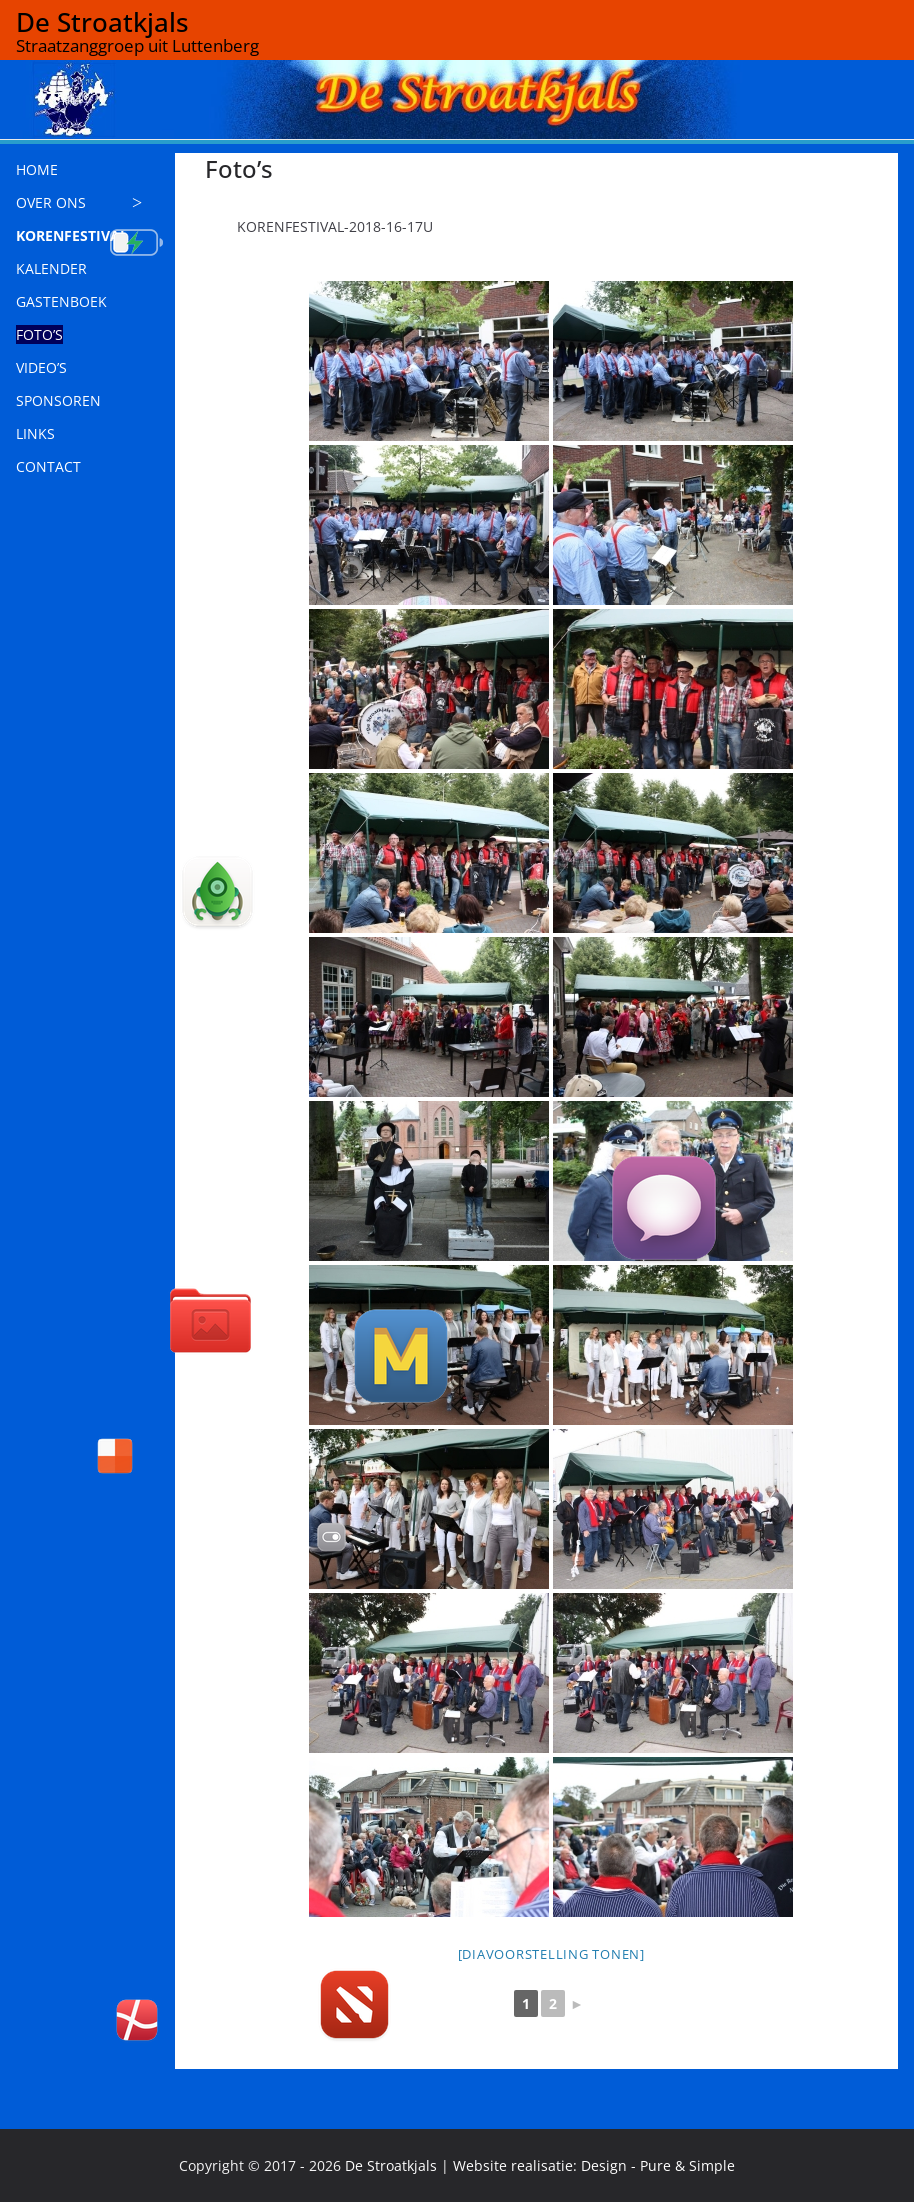 The height and width of the screenshot is (2202, 914). Describe the element at coordinates (137, 2020) in the screenshot. I see `open wineglass app for managing wine/windows applications` at that location.